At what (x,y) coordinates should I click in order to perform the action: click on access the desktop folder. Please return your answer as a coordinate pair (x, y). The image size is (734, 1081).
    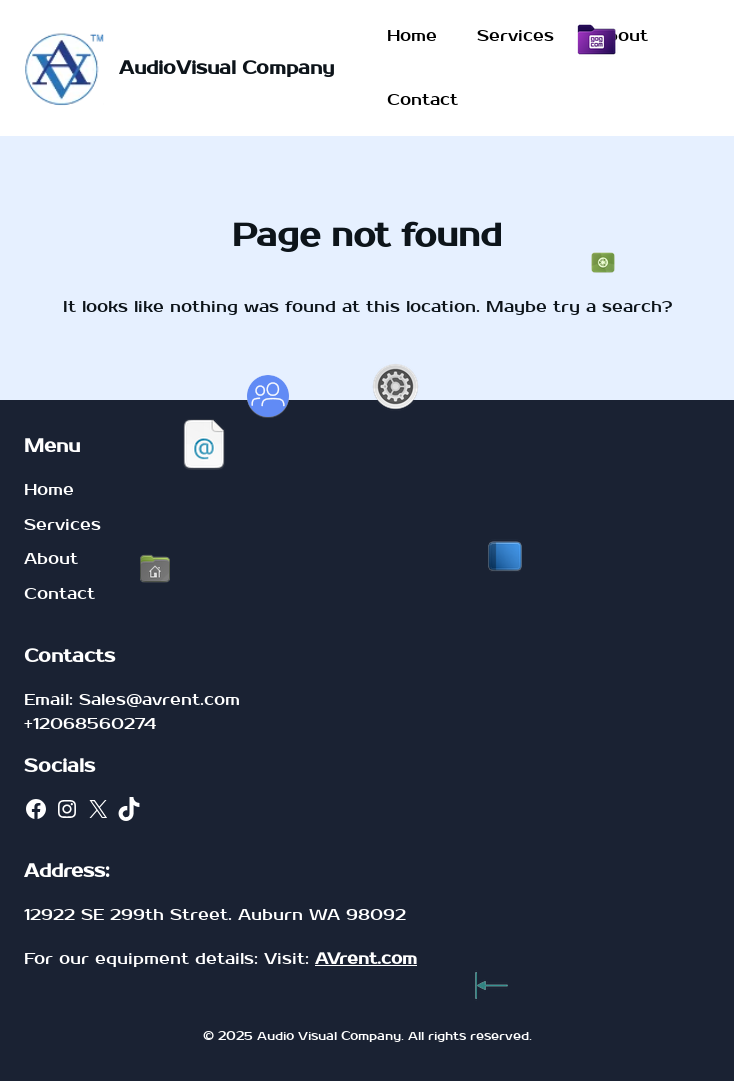
    Looking at the image, I should click on (603, 262).